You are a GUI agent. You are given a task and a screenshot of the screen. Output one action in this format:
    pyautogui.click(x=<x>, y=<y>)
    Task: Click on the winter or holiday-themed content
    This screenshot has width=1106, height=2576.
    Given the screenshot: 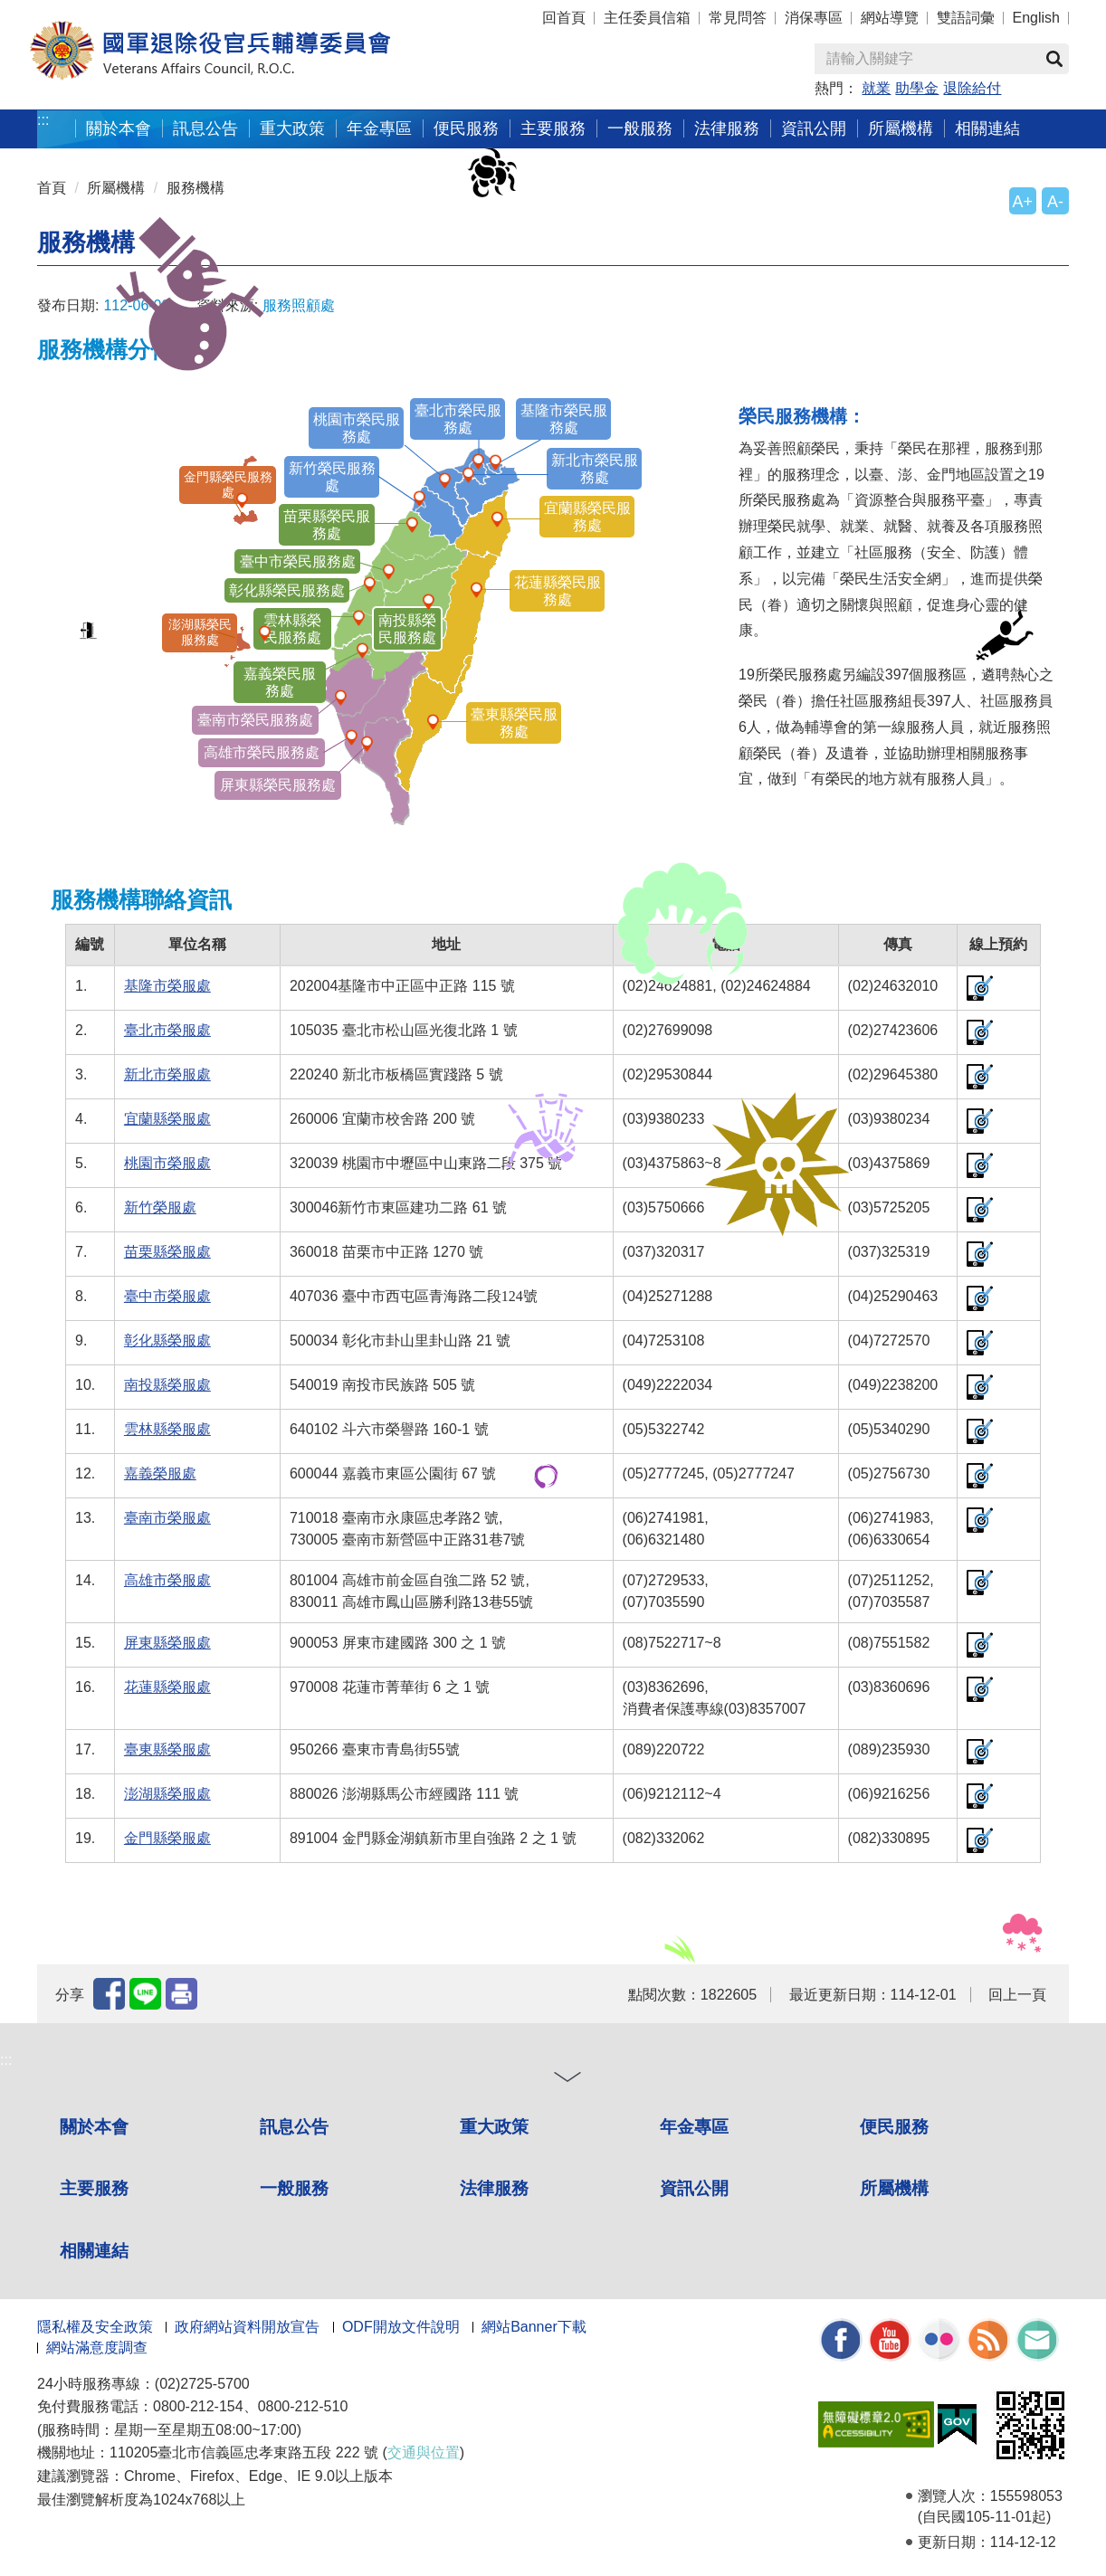 What is the action you would take?
    pyautogui.click(x=188, y=294)
    